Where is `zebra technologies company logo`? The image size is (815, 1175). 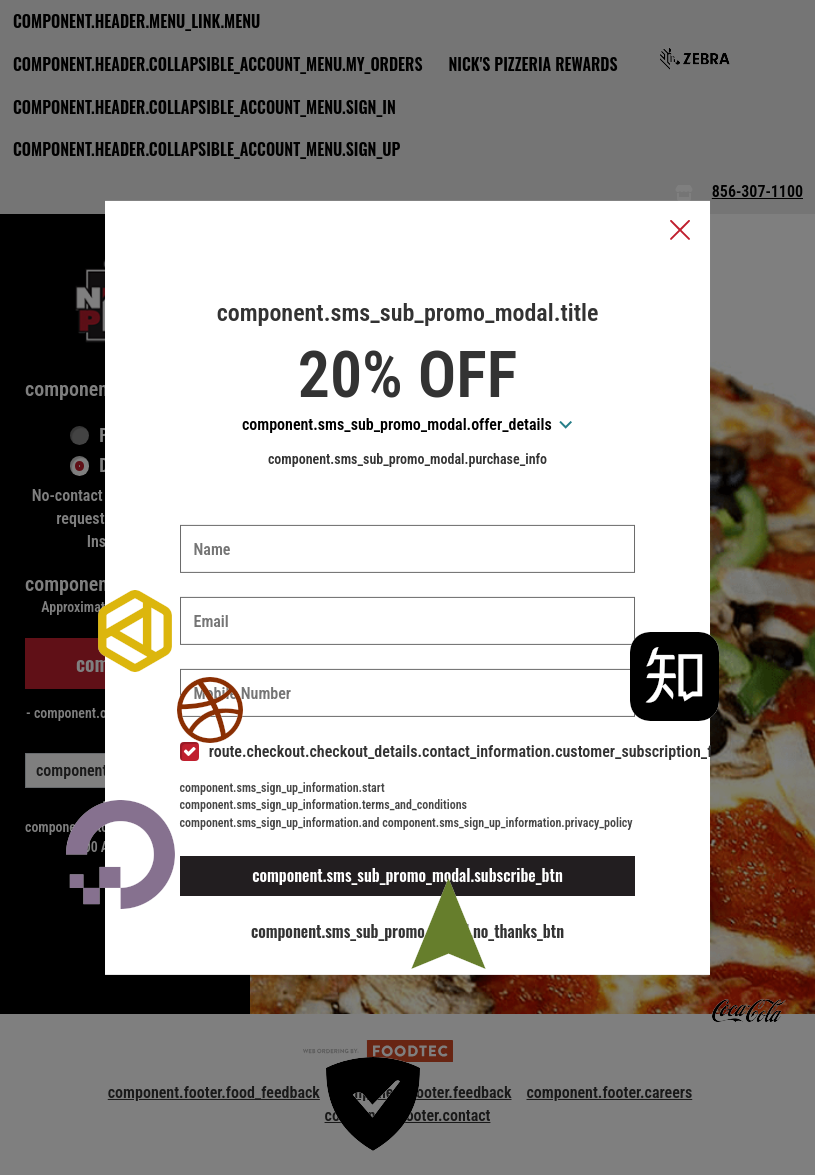
zebra technologies company logo is located at coordinates (695, 59).